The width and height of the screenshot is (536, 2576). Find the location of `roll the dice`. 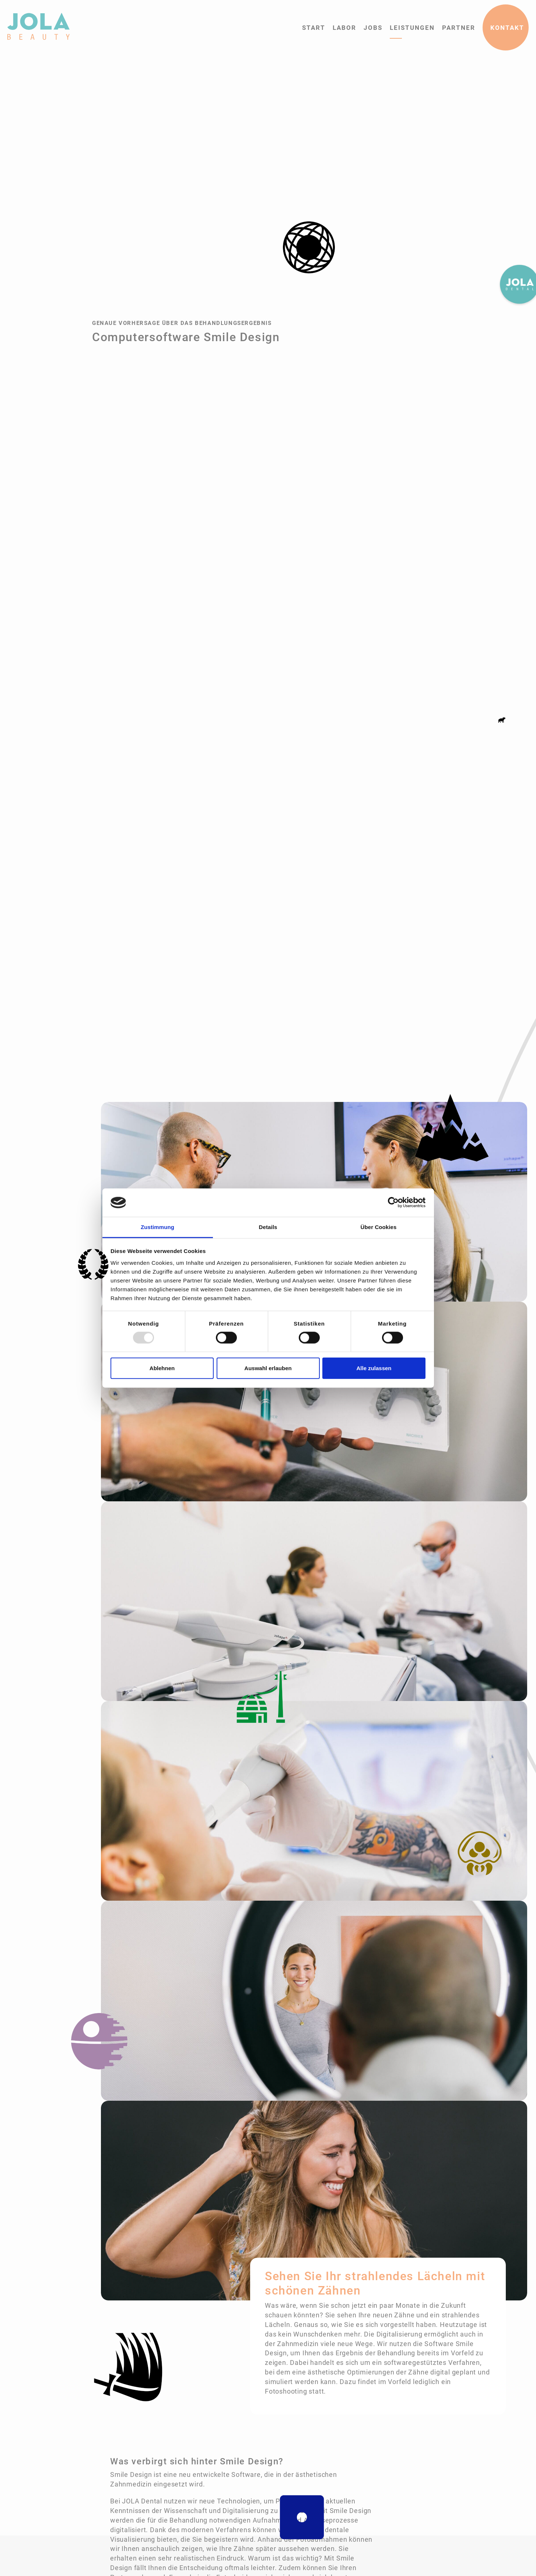

roll the dice is located at coordinates (302, 2517).